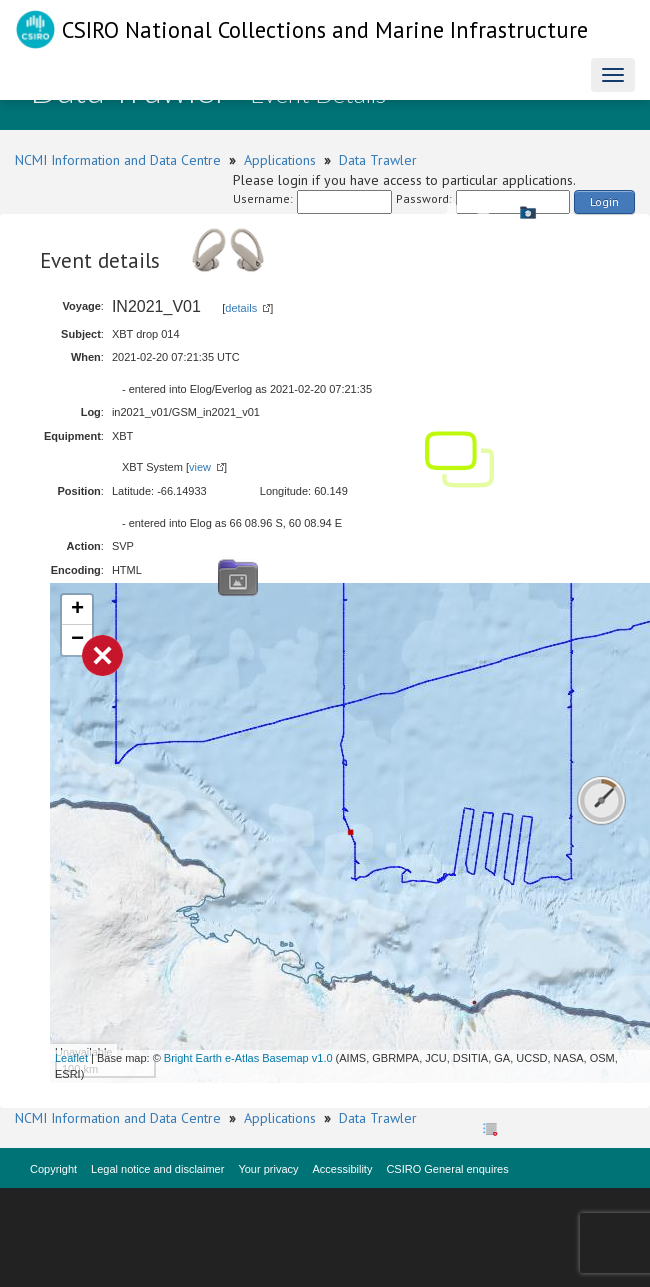  Describe the element at coordinates (601, 800) in the screenshot. I see `open sysprof system profiler` at that location.